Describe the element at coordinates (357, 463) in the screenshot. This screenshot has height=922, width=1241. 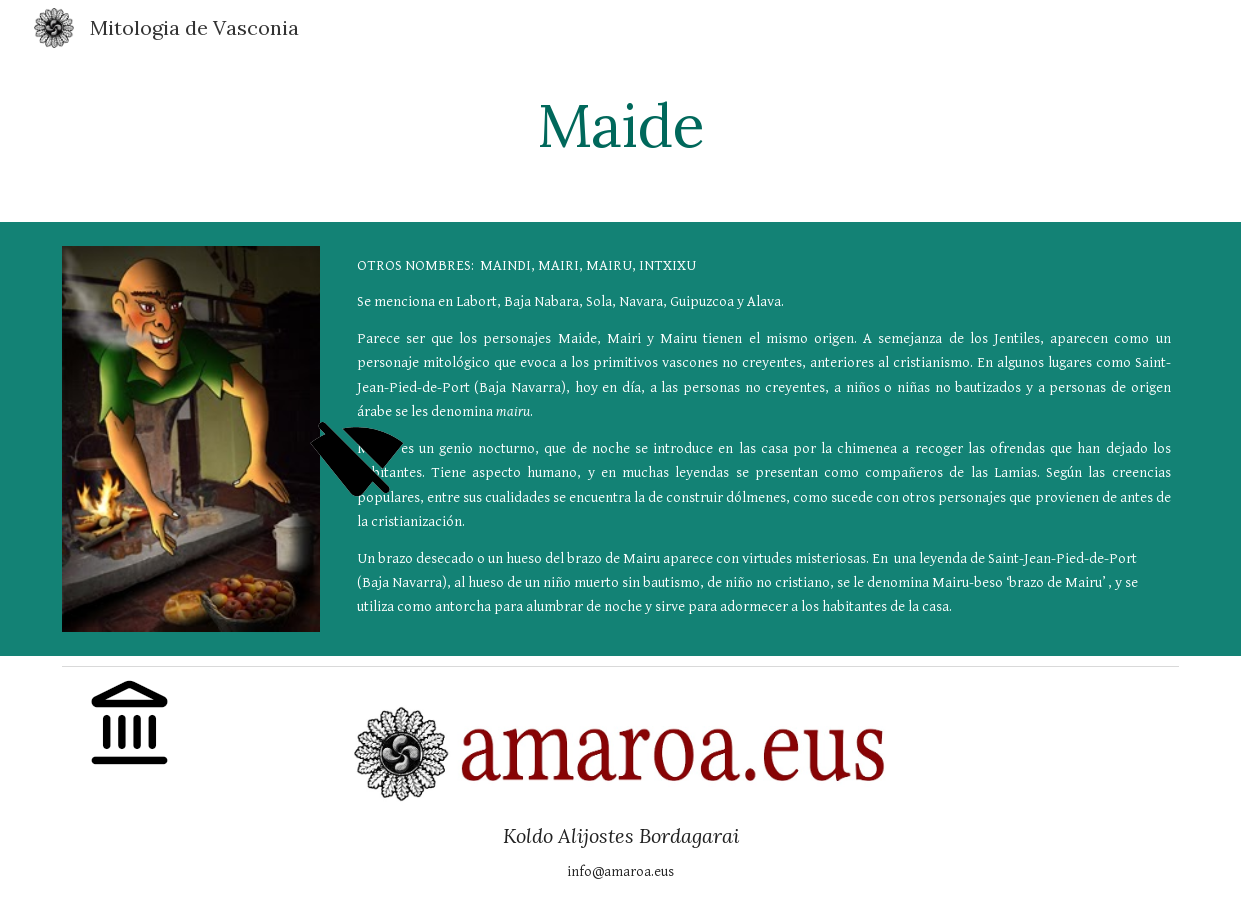
I see `indicates wifi is disconnected or unavailable` at that location.